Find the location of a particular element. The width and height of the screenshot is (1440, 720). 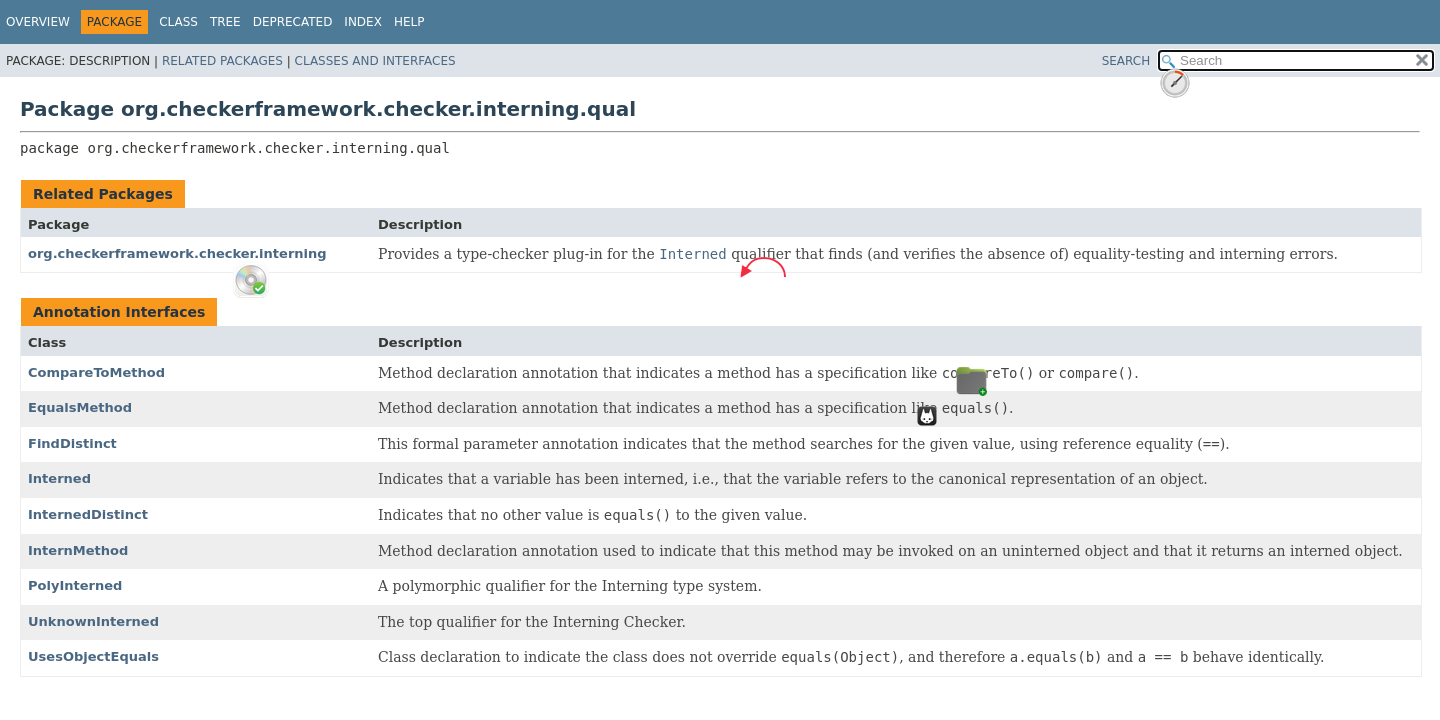

open sysprof system profiler application is located at coordinates (1175, 83).